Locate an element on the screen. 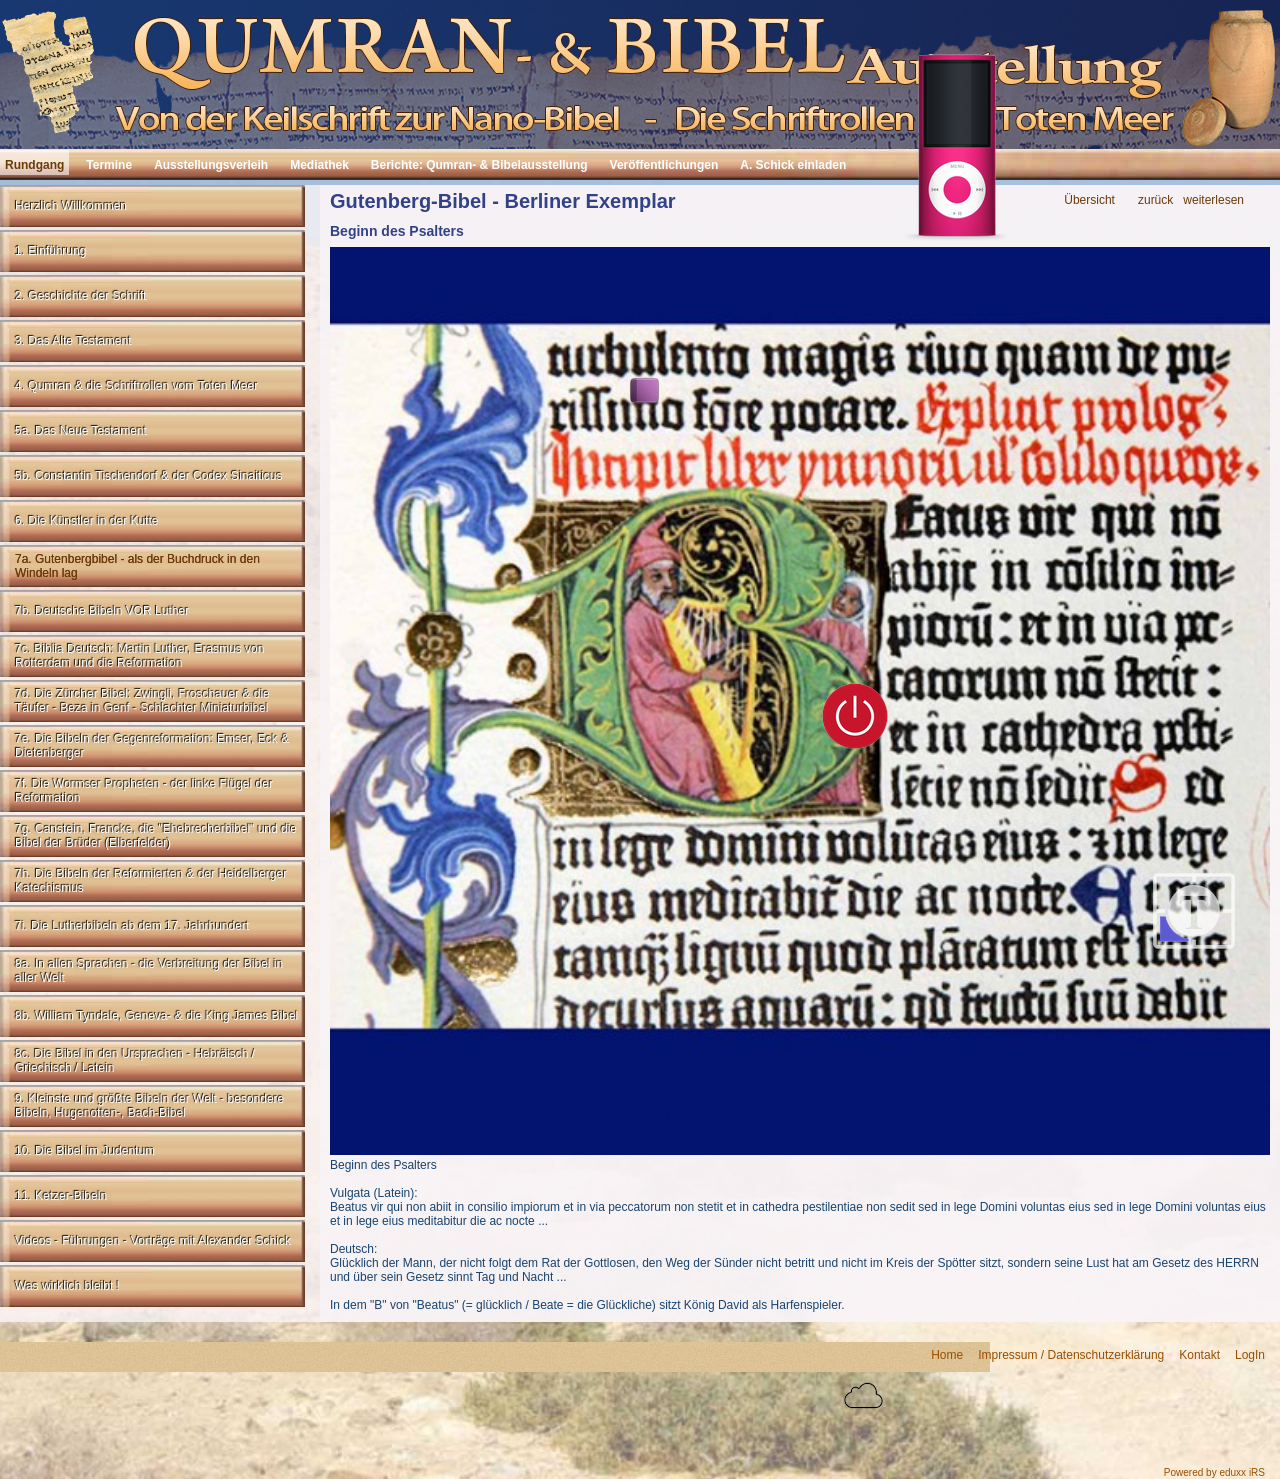  access text generator tools in iMovie is located at coordinates (1194, 911).